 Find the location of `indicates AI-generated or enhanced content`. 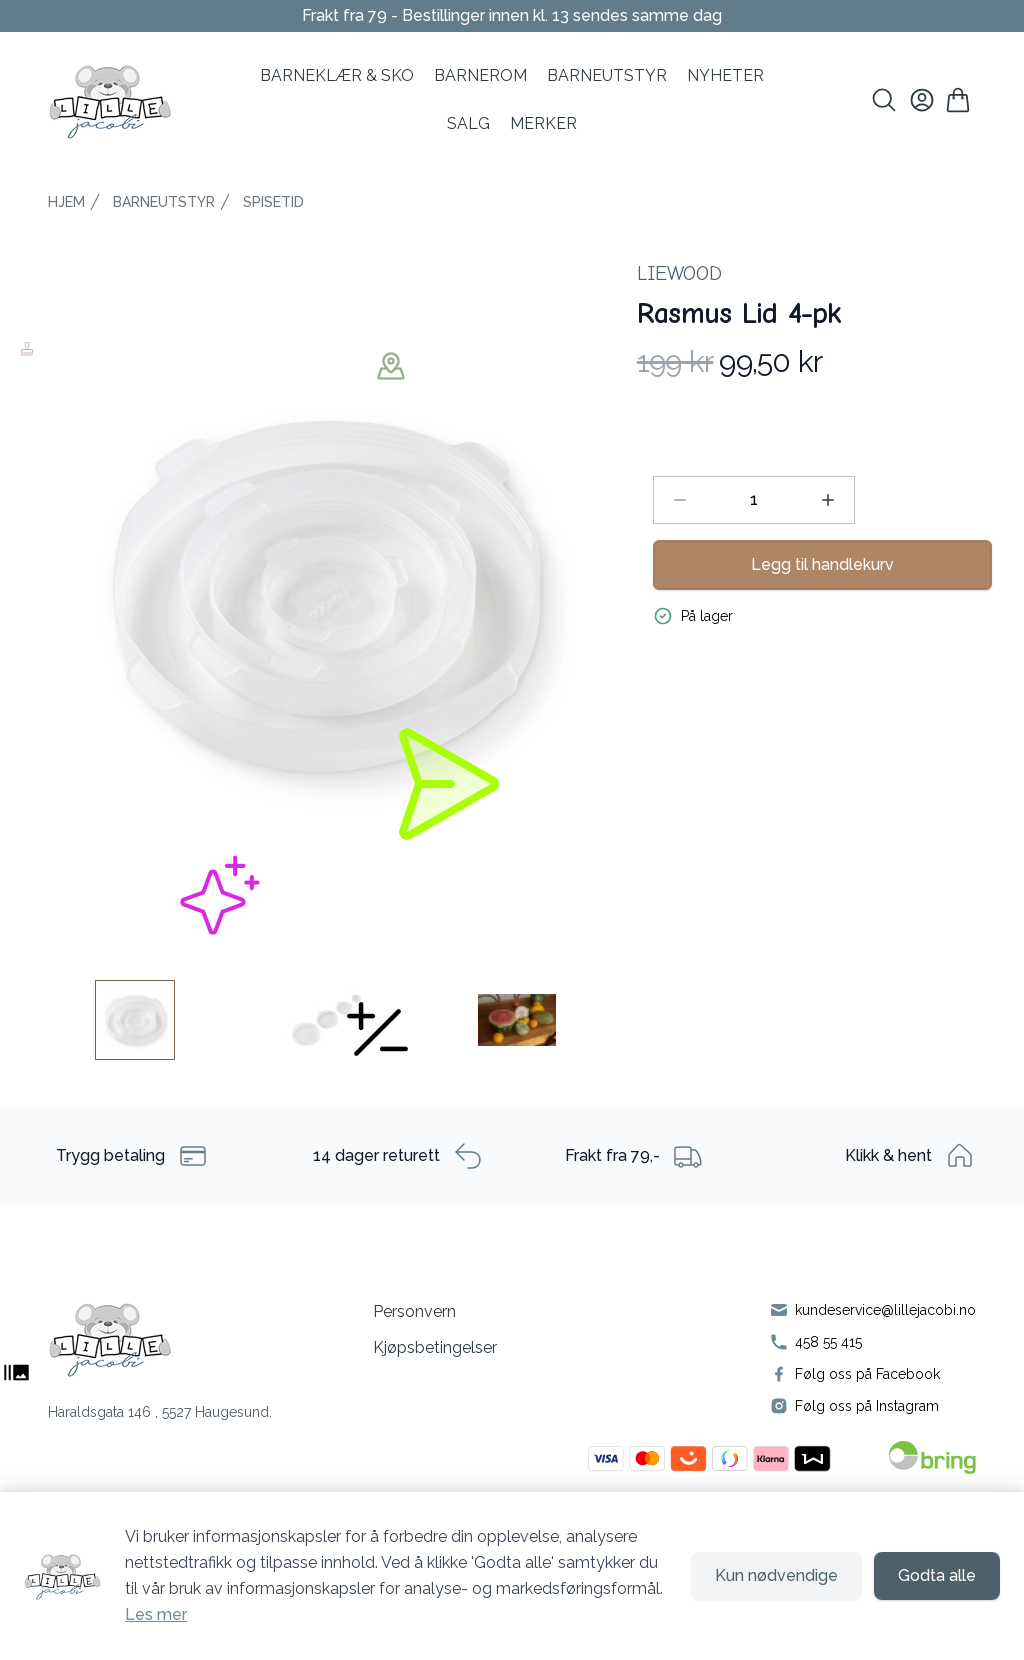

indicates AI-generated or enhanced content is located at coordinates (218, 896).